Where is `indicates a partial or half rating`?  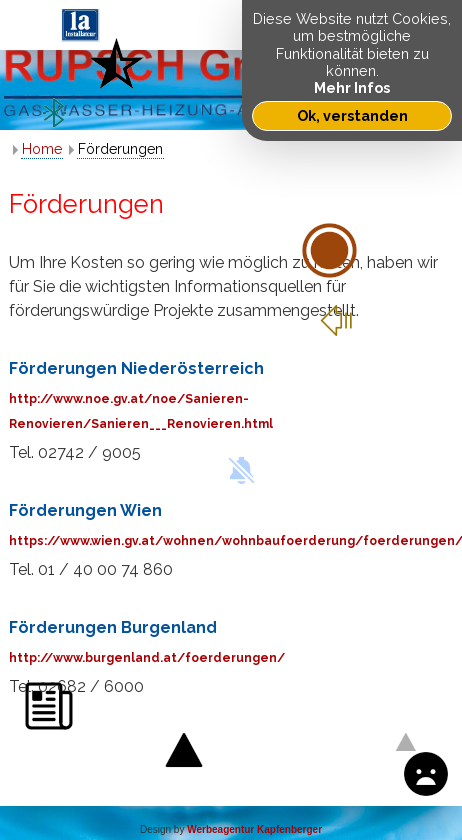
indicates a partial or half rating is located at coordinates (116, 63).